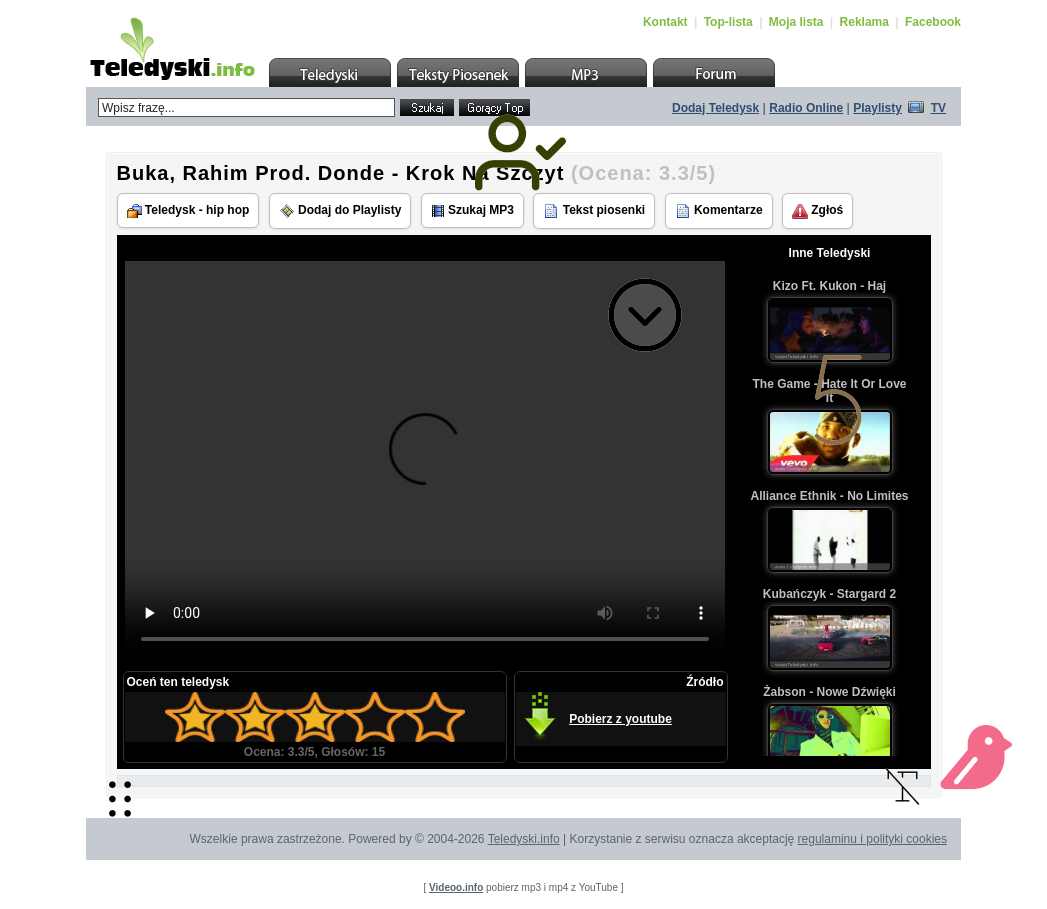 Image resolution: width=1047 pixels, height=909 pixels. What do you see at coordinates (520, 152) in the screenshot?
I see `verify or approve a user account` at bounding box center [520, 152].